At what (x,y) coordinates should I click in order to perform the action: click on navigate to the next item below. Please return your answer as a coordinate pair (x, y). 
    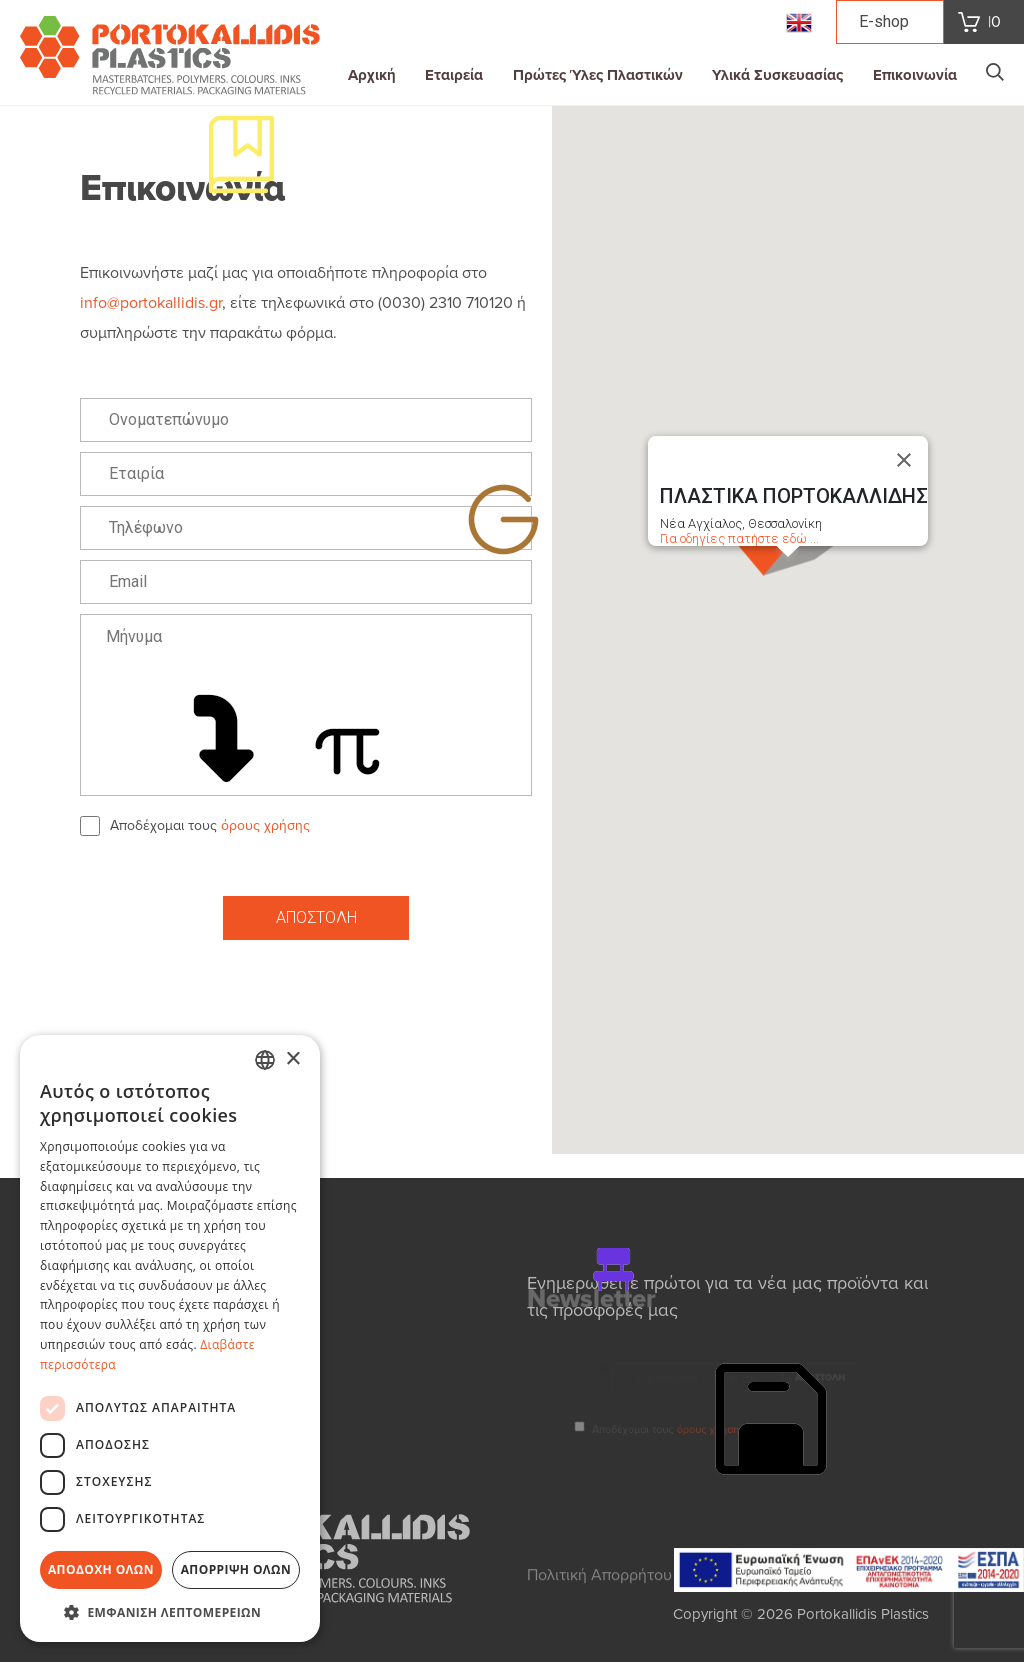
    Looking at the image, I should click on (226, 738).